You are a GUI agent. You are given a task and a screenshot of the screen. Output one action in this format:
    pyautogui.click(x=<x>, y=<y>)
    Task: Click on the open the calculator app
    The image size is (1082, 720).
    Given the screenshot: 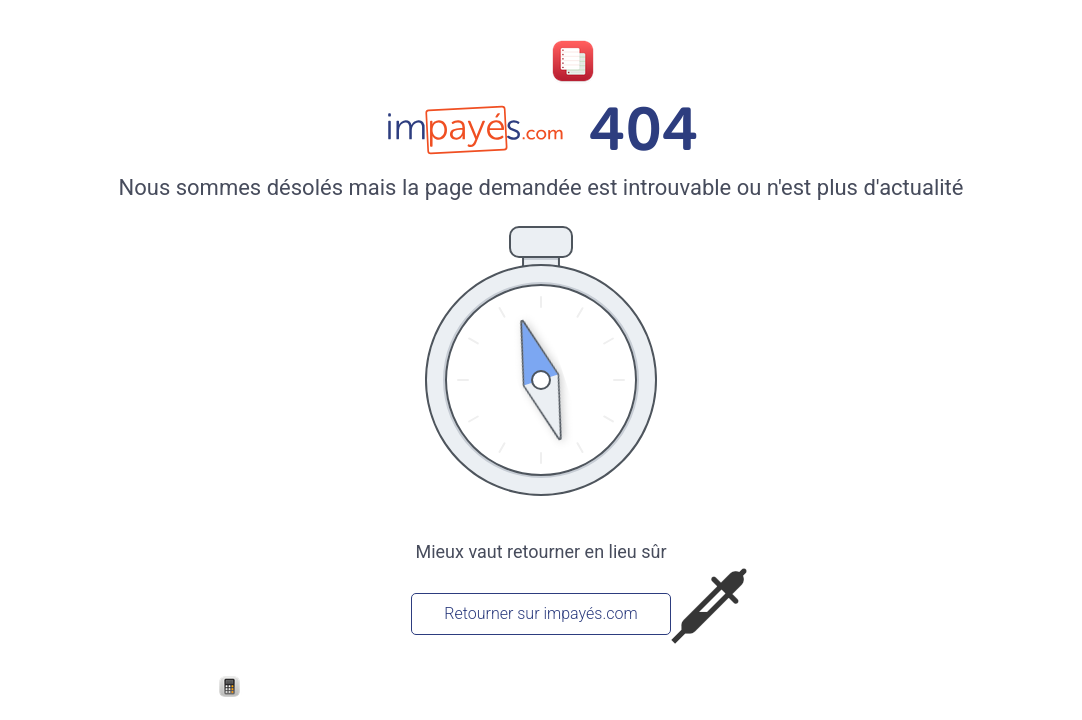 What is the action you would take?
    pyautogui.click(x=229, y=686)
    